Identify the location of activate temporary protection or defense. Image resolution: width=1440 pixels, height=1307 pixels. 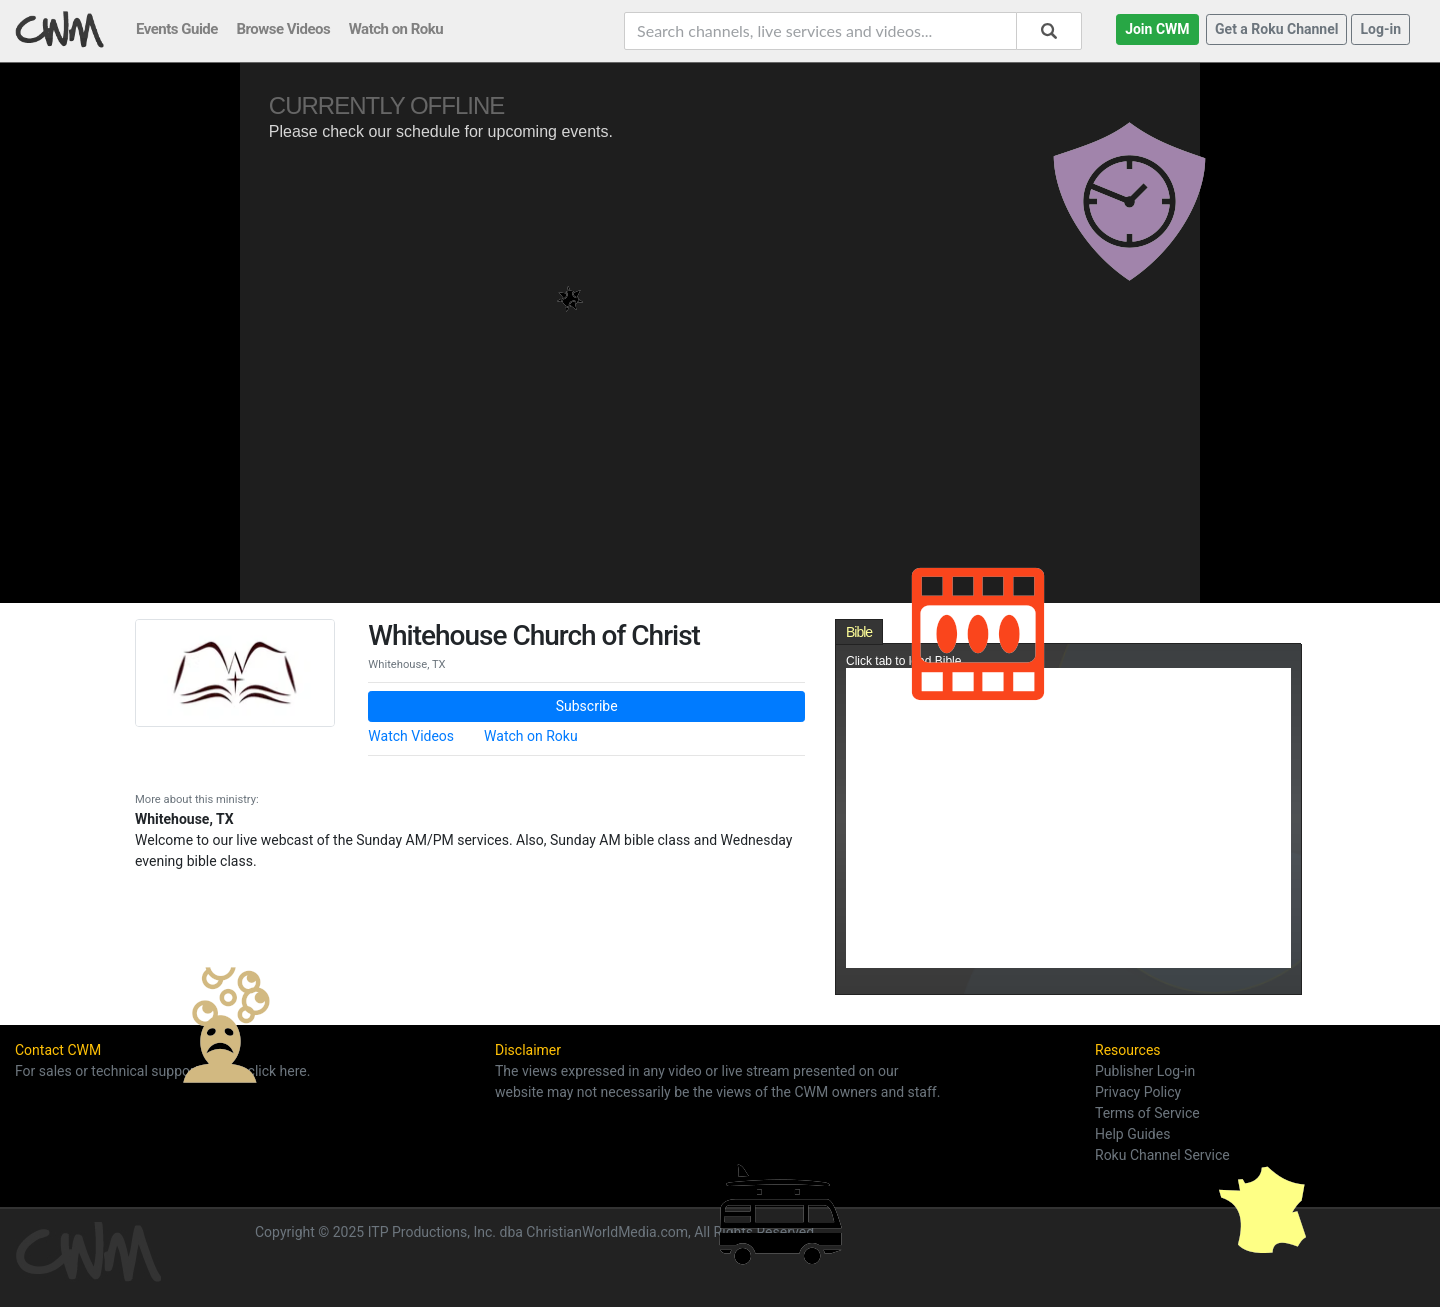
(1129, 201).